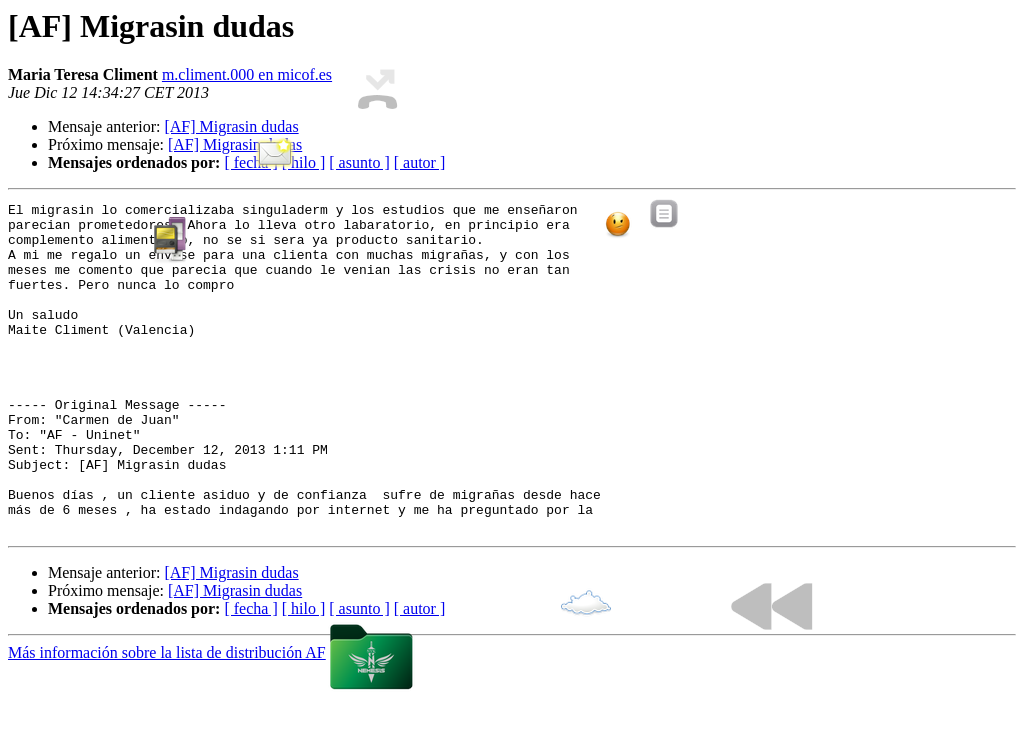 This screenshot has height=736, width=1024. What do you see at coordinates (771, 606) in the screenshot?
I see `rewind or skip backward in media playback` at bounding box center [771, 606].